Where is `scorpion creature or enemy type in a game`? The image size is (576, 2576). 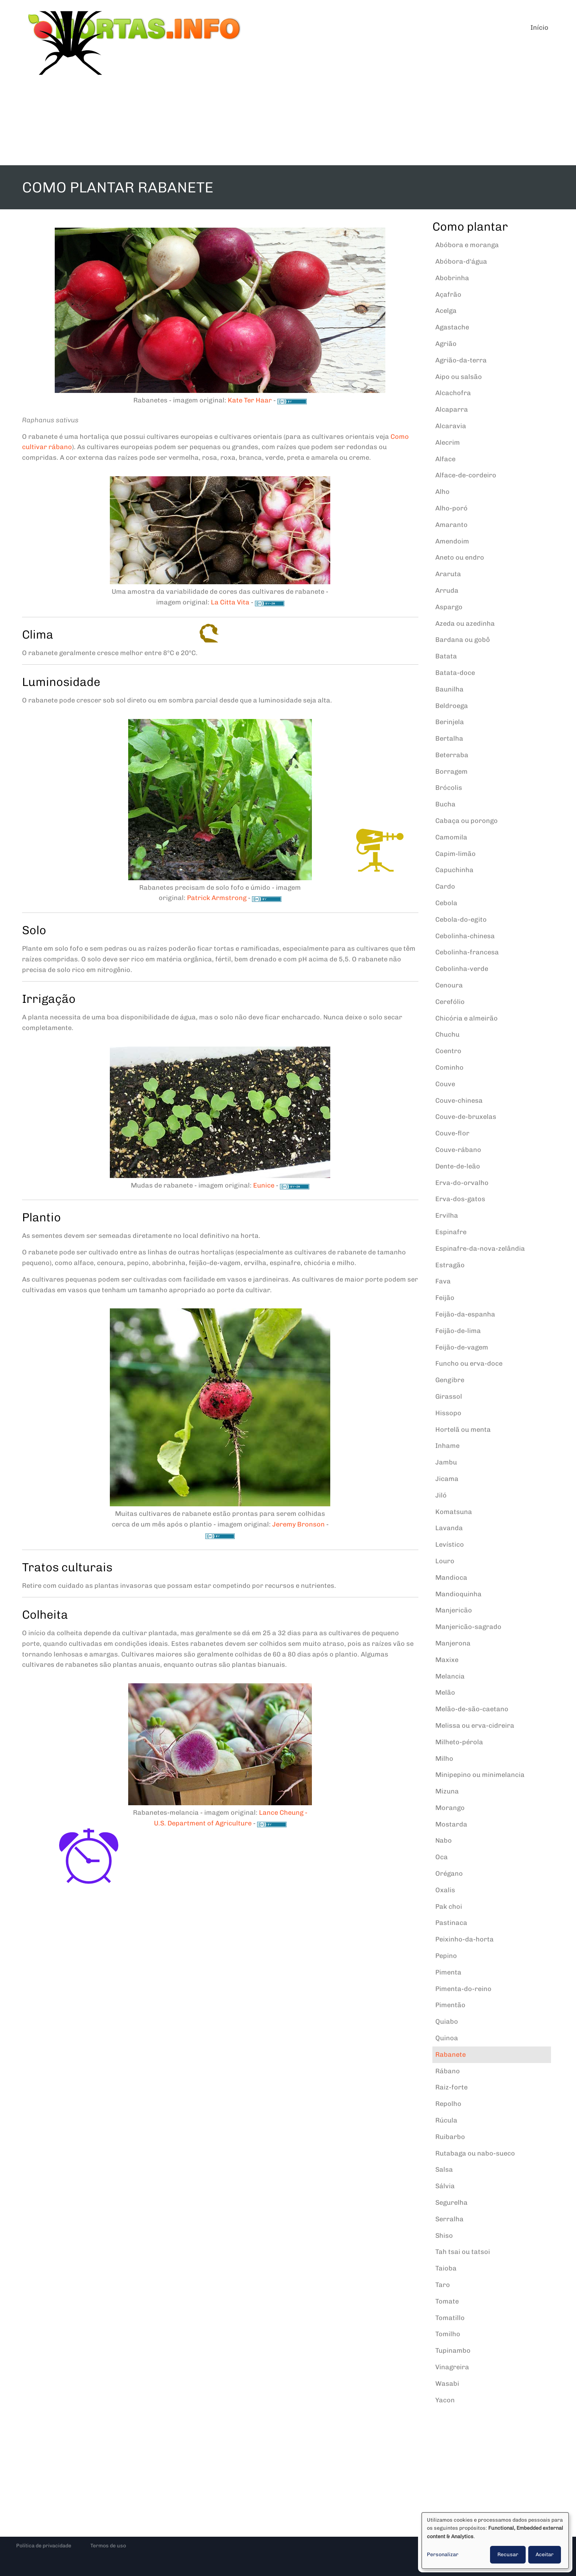
scorpion creature or enemy type in a game is located at coordinates (209, 632).